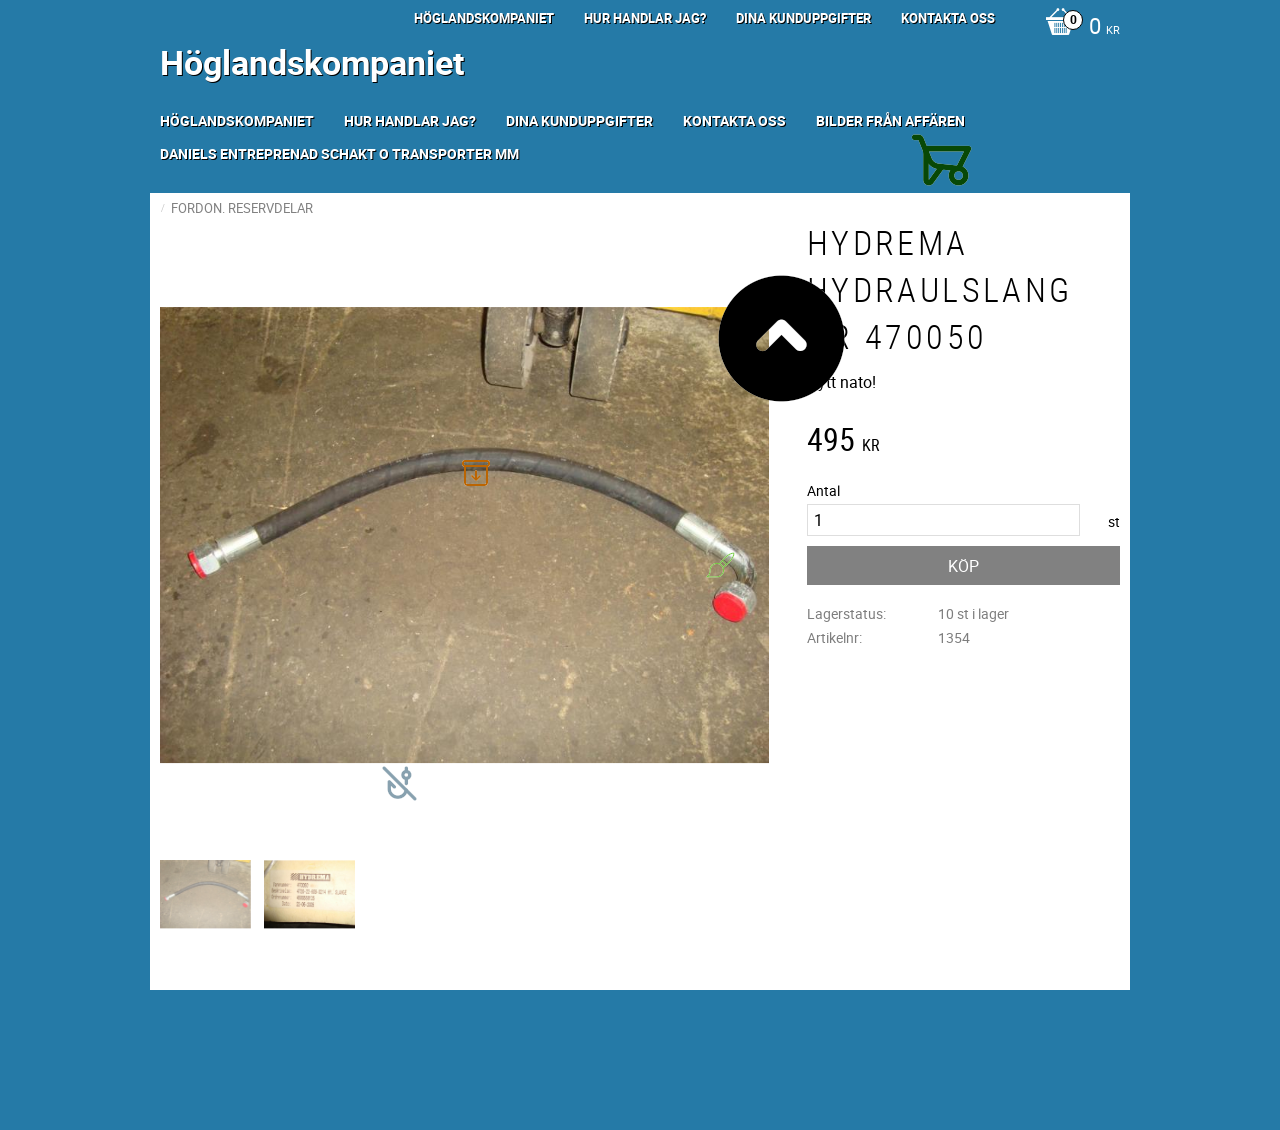  What do you see at coordinates (476, 473) in the screenshot?
I see `archive this item` at bounding box center [476, 473].